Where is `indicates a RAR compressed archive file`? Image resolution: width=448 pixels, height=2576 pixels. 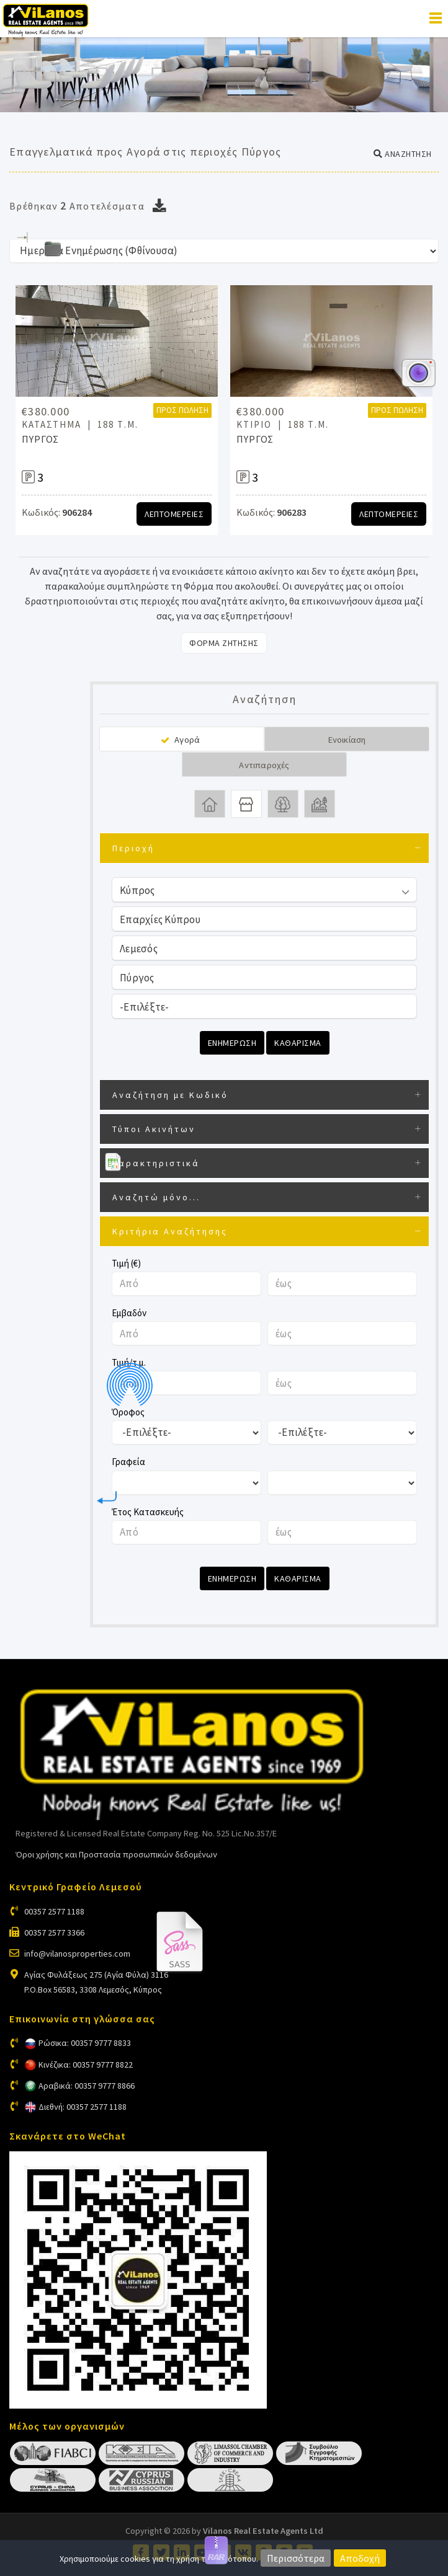 indicates a RAR compressed archive file is located at coordinates (216, 2550).